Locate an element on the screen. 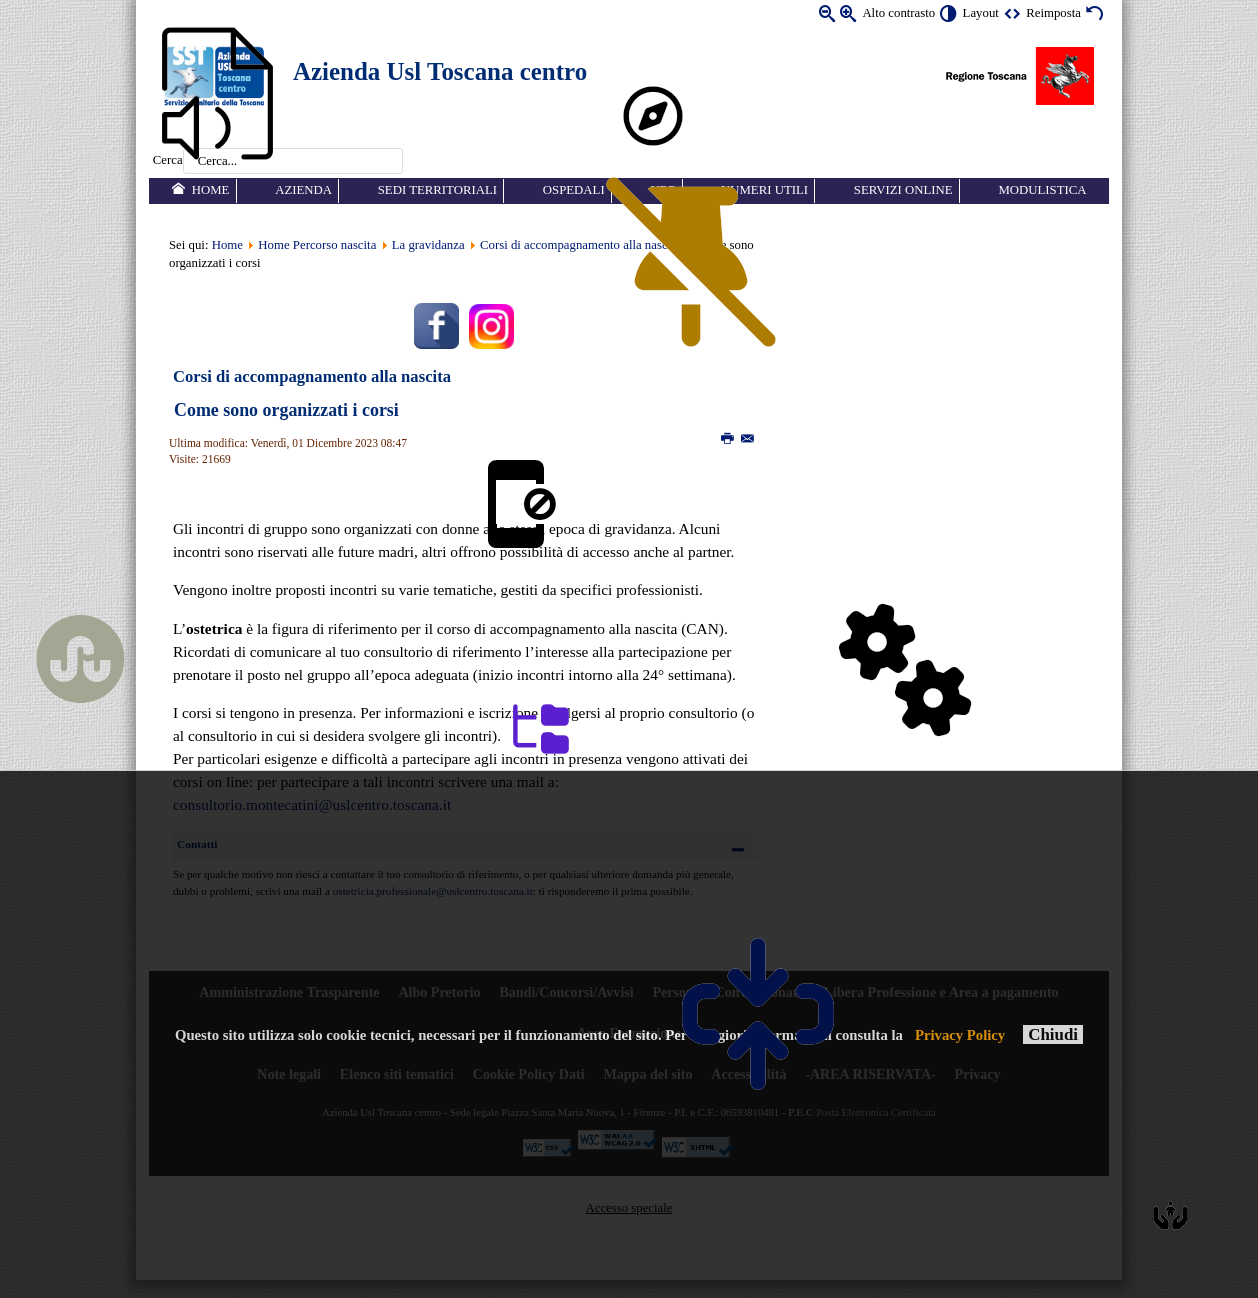 Image resolution: width=1258 pixels, height=1298 pixels. block or restrict an app is located at coordinates (516, 504).